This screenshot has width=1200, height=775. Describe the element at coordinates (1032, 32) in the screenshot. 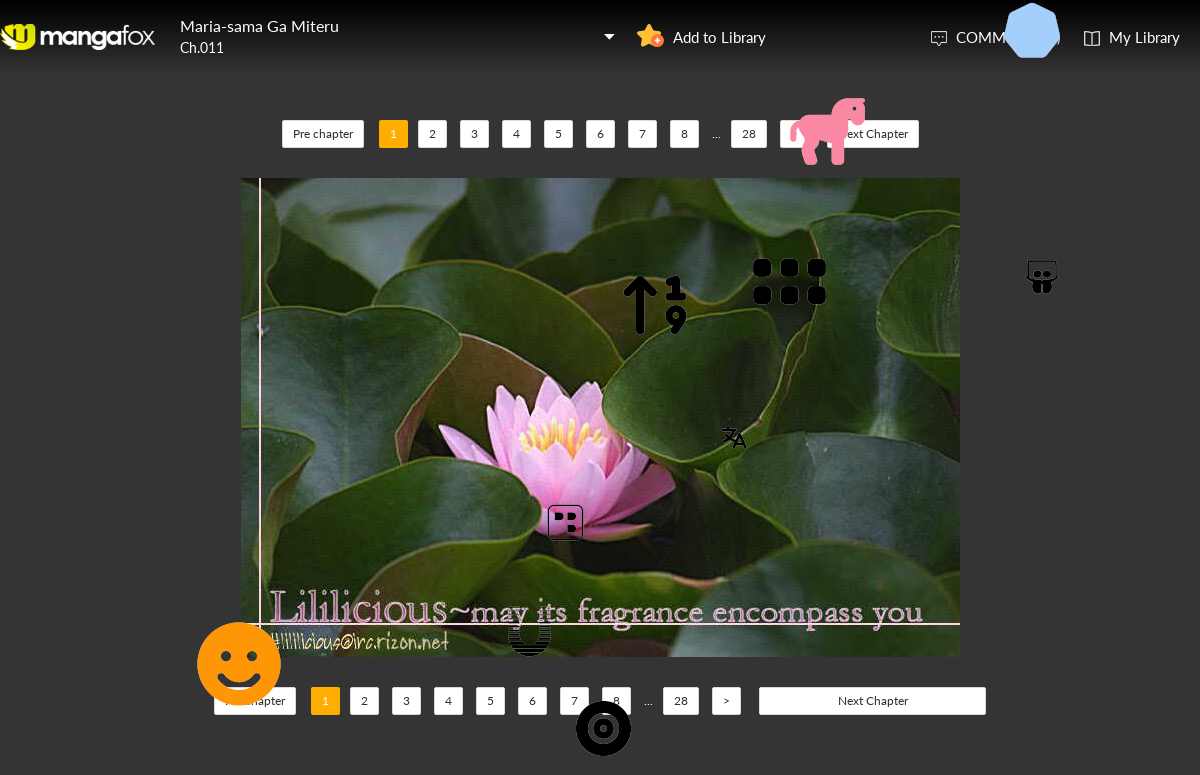

I see `a heptagon shape indicator` at that location.